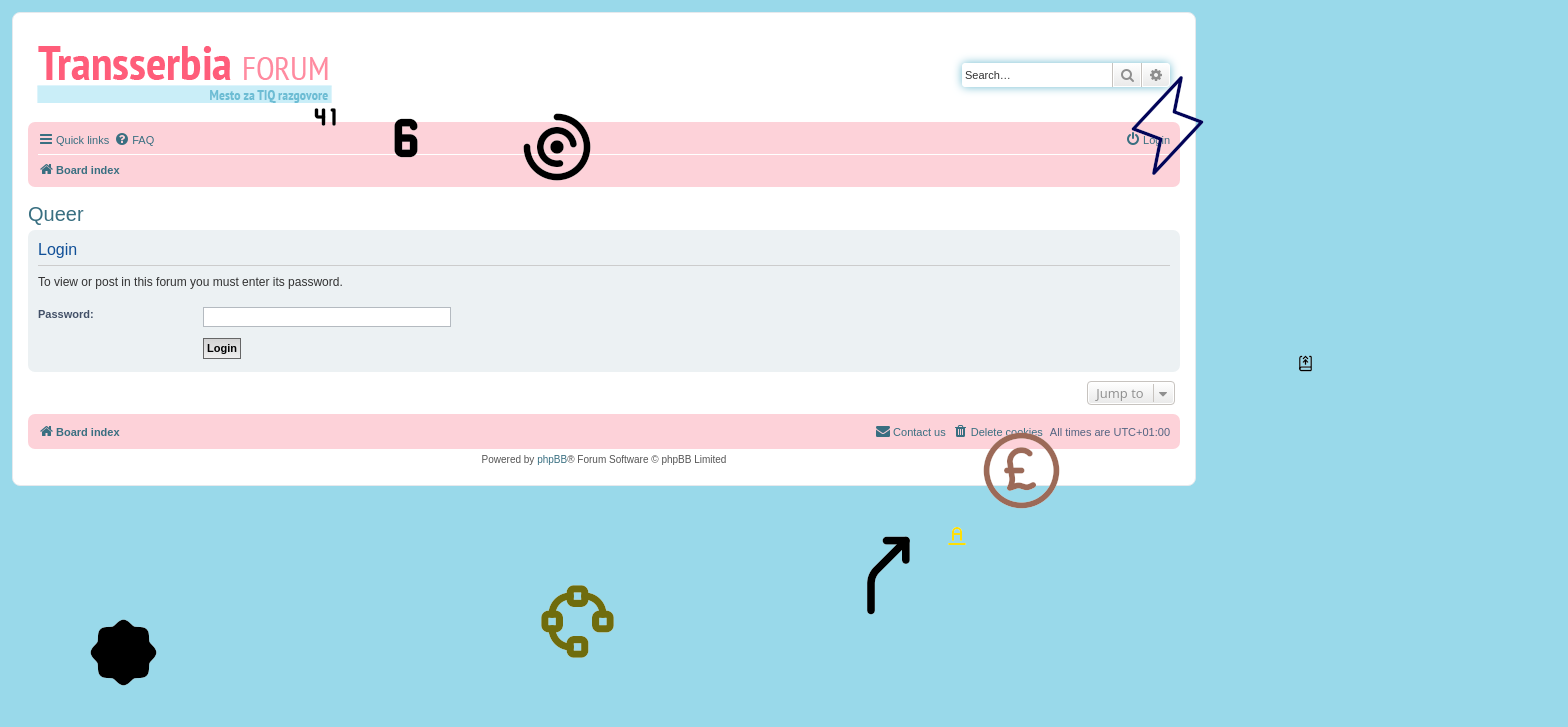 The image size is (1568, 727). Describe the element at coordinates (1021, 470) in the screenshot. I see `view balance in british pounds` at that location.